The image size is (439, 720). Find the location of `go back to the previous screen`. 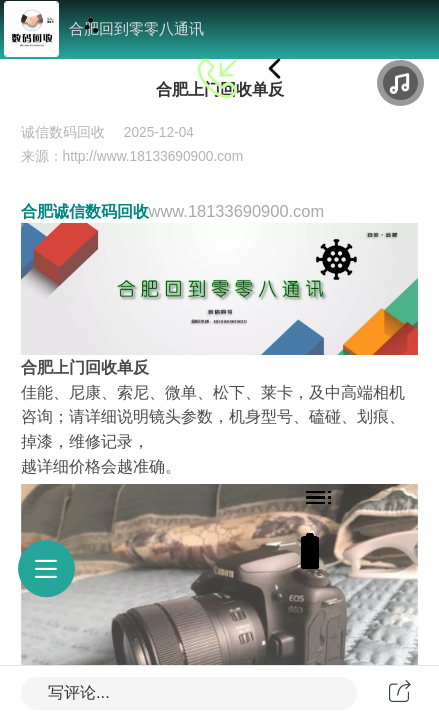

go back to the previous screen is located at coordinates (274, 68).